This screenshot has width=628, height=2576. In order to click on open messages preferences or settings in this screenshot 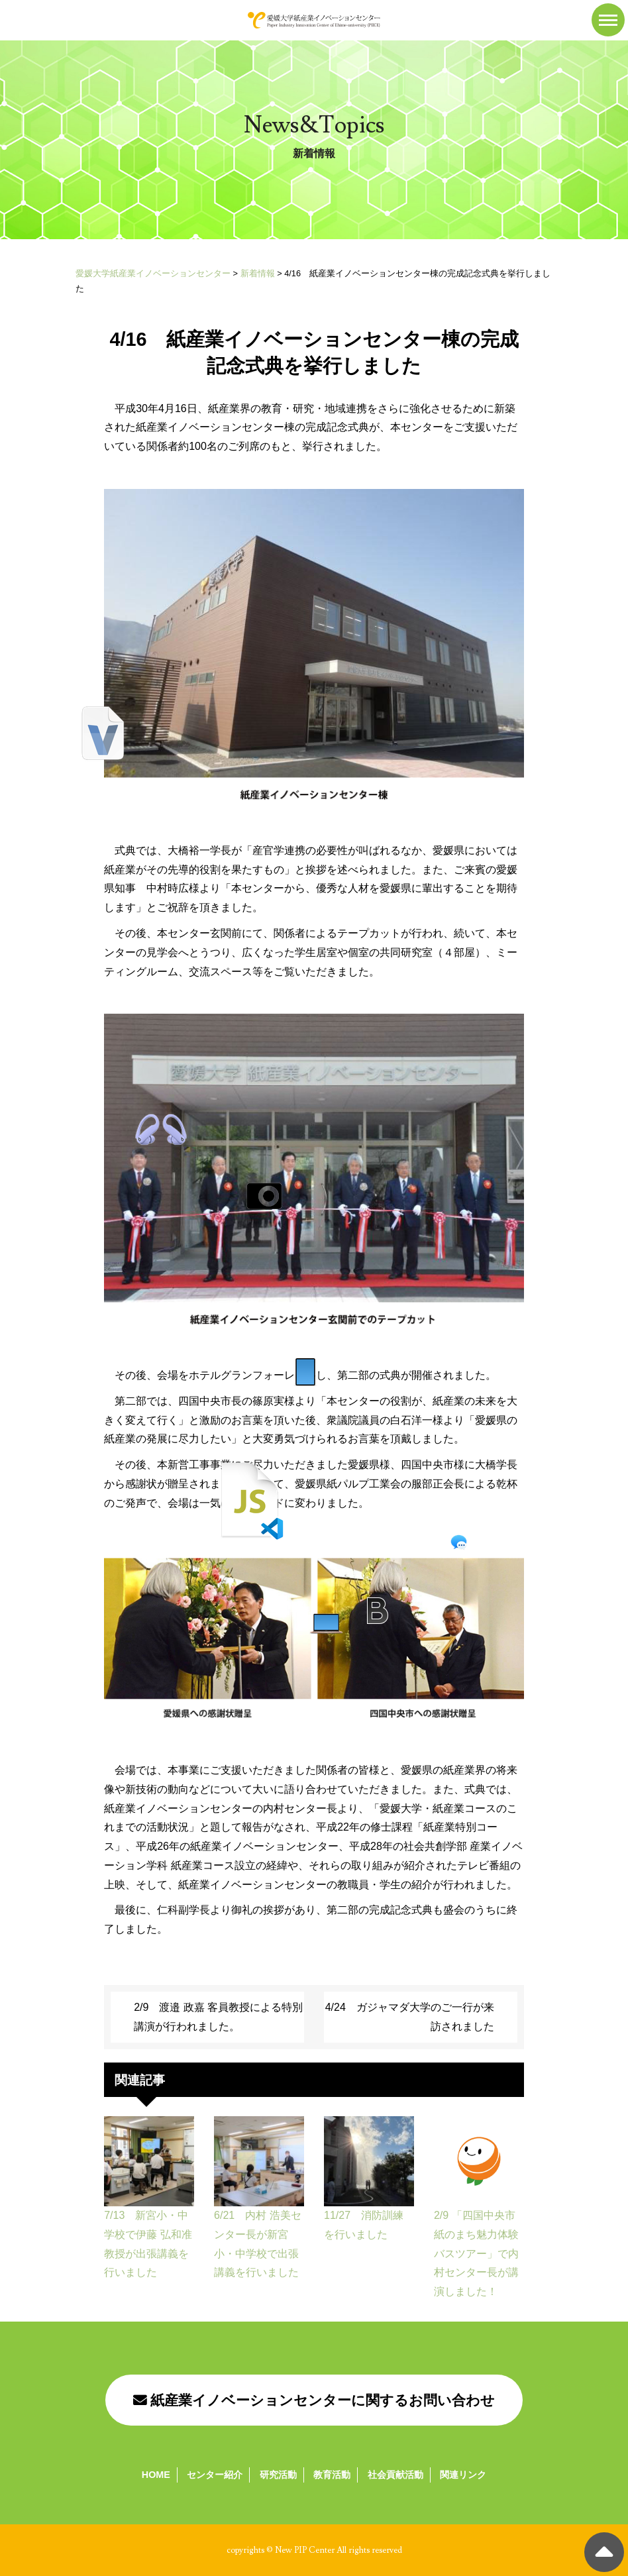, I will do `click(458, 1542)`.